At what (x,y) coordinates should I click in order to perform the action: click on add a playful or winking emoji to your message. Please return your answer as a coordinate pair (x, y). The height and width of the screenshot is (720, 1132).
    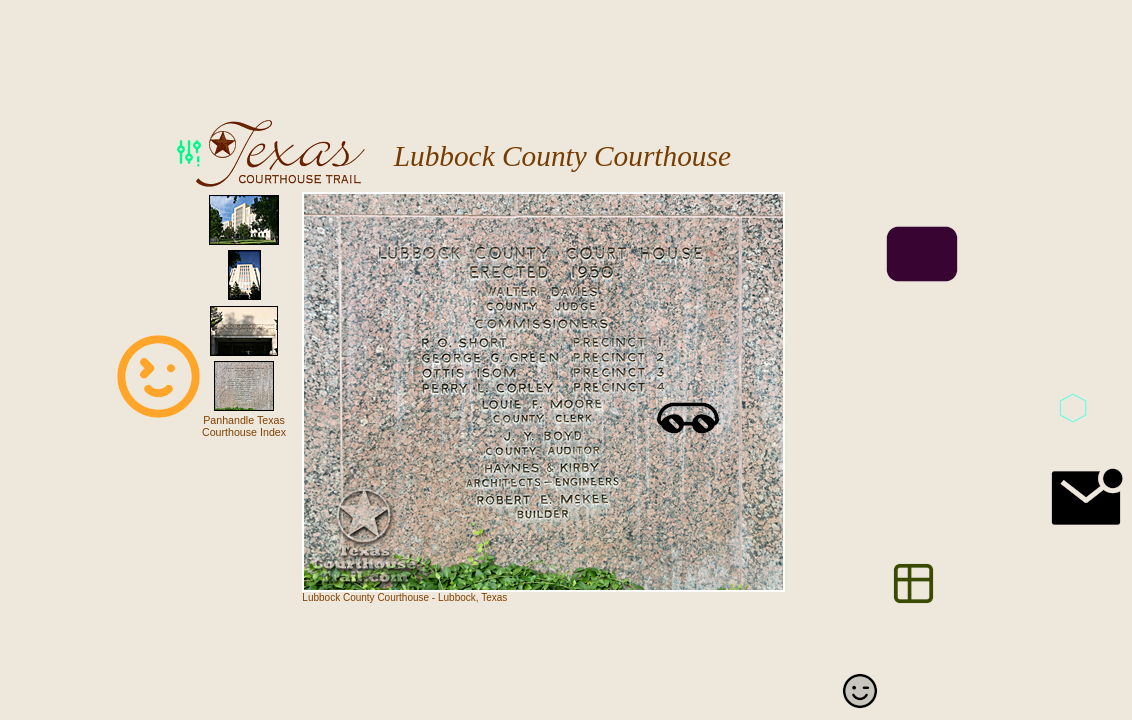
    Looking at the image, I should click on (158, 376).